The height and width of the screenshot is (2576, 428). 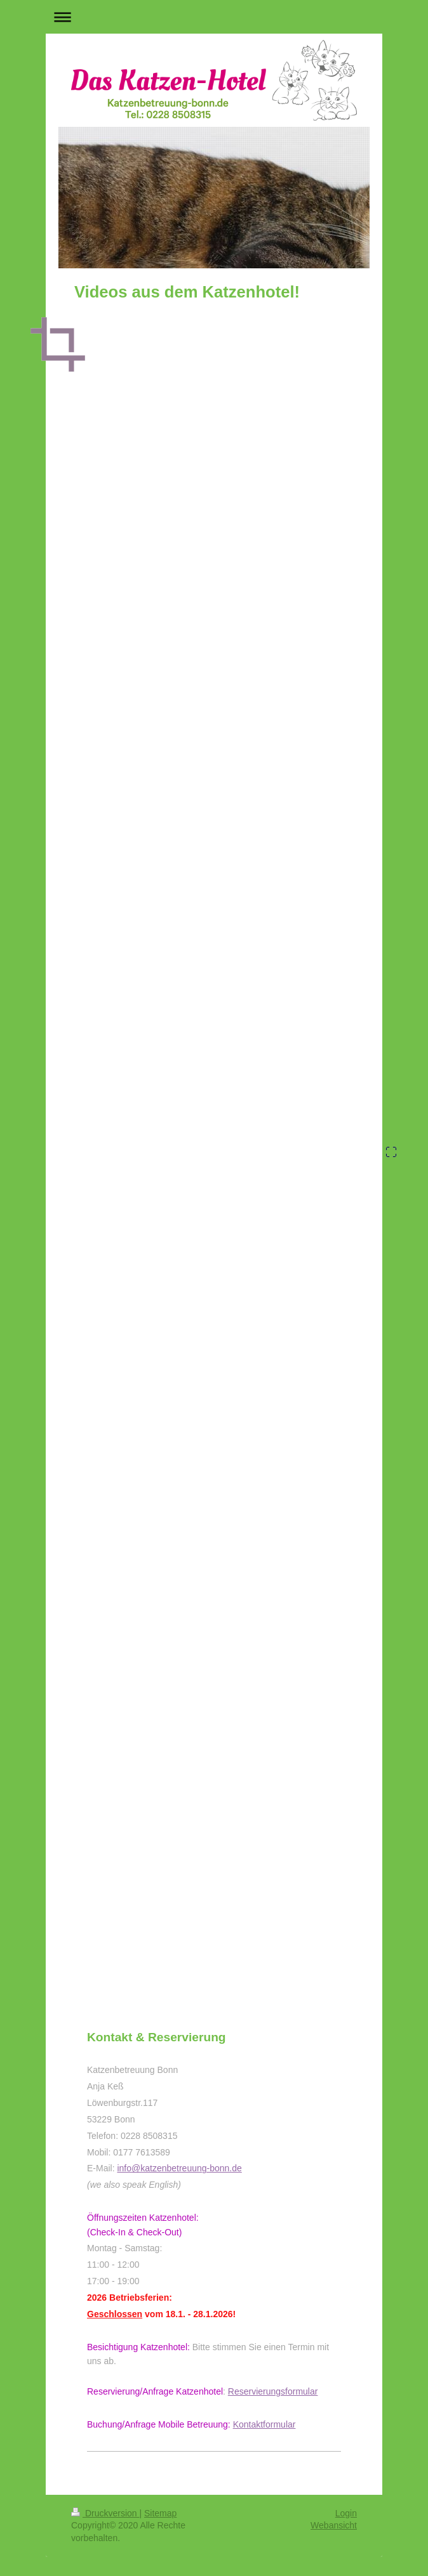 What do you see at coordinates (58, 344) in the screenshot?
I see `crop an image` at bounding box center [58, 344].